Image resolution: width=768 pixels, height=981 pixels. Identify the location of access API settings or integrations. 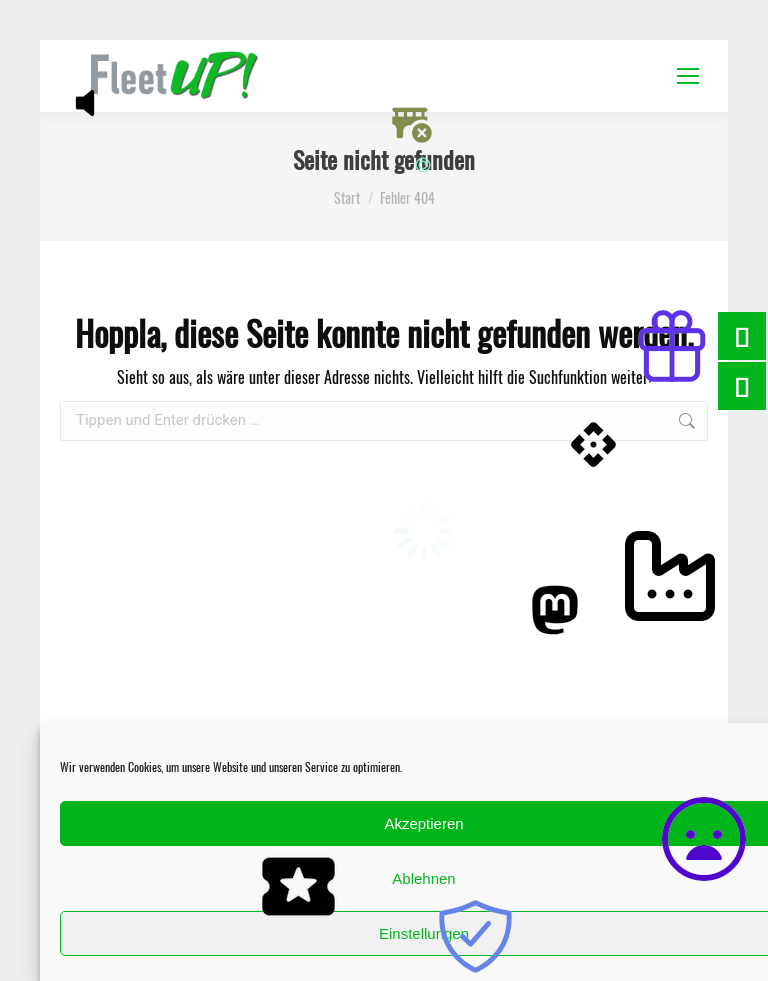
(593, 444).